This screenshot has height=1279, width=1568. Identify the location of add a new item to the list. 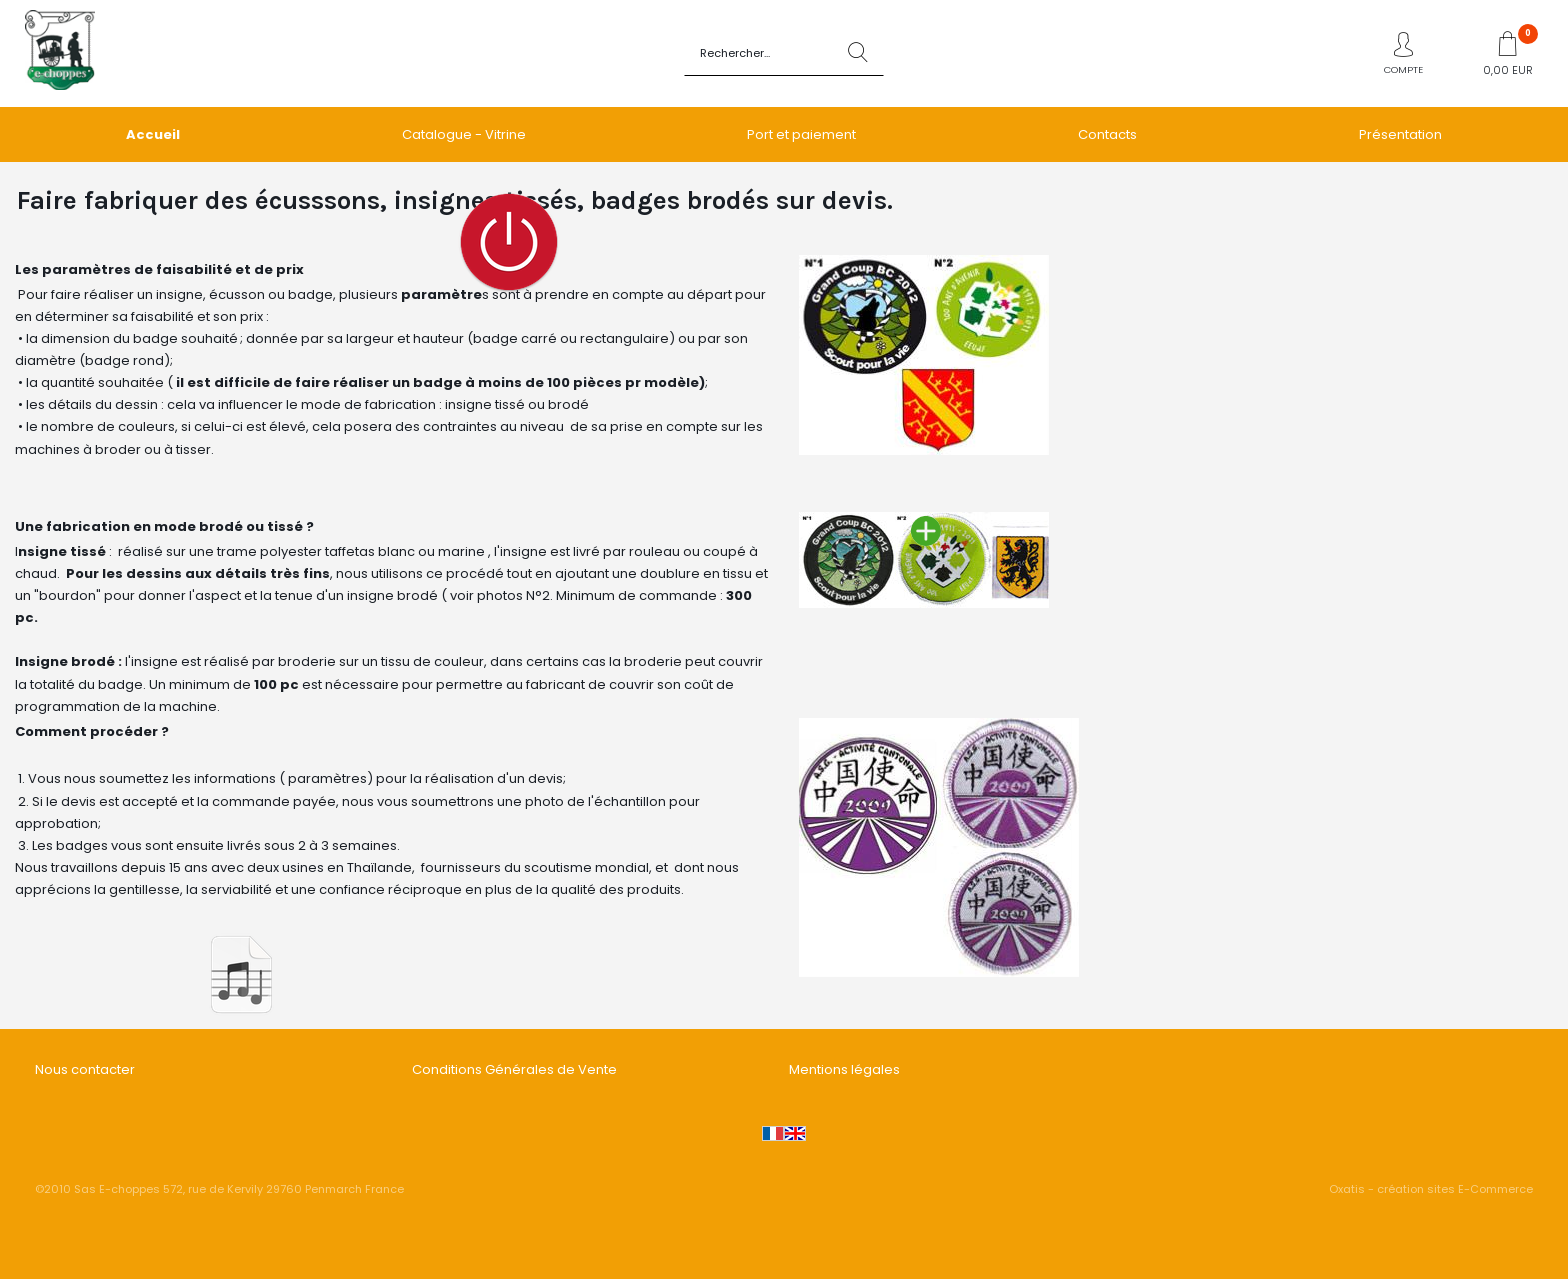
(926, 531).